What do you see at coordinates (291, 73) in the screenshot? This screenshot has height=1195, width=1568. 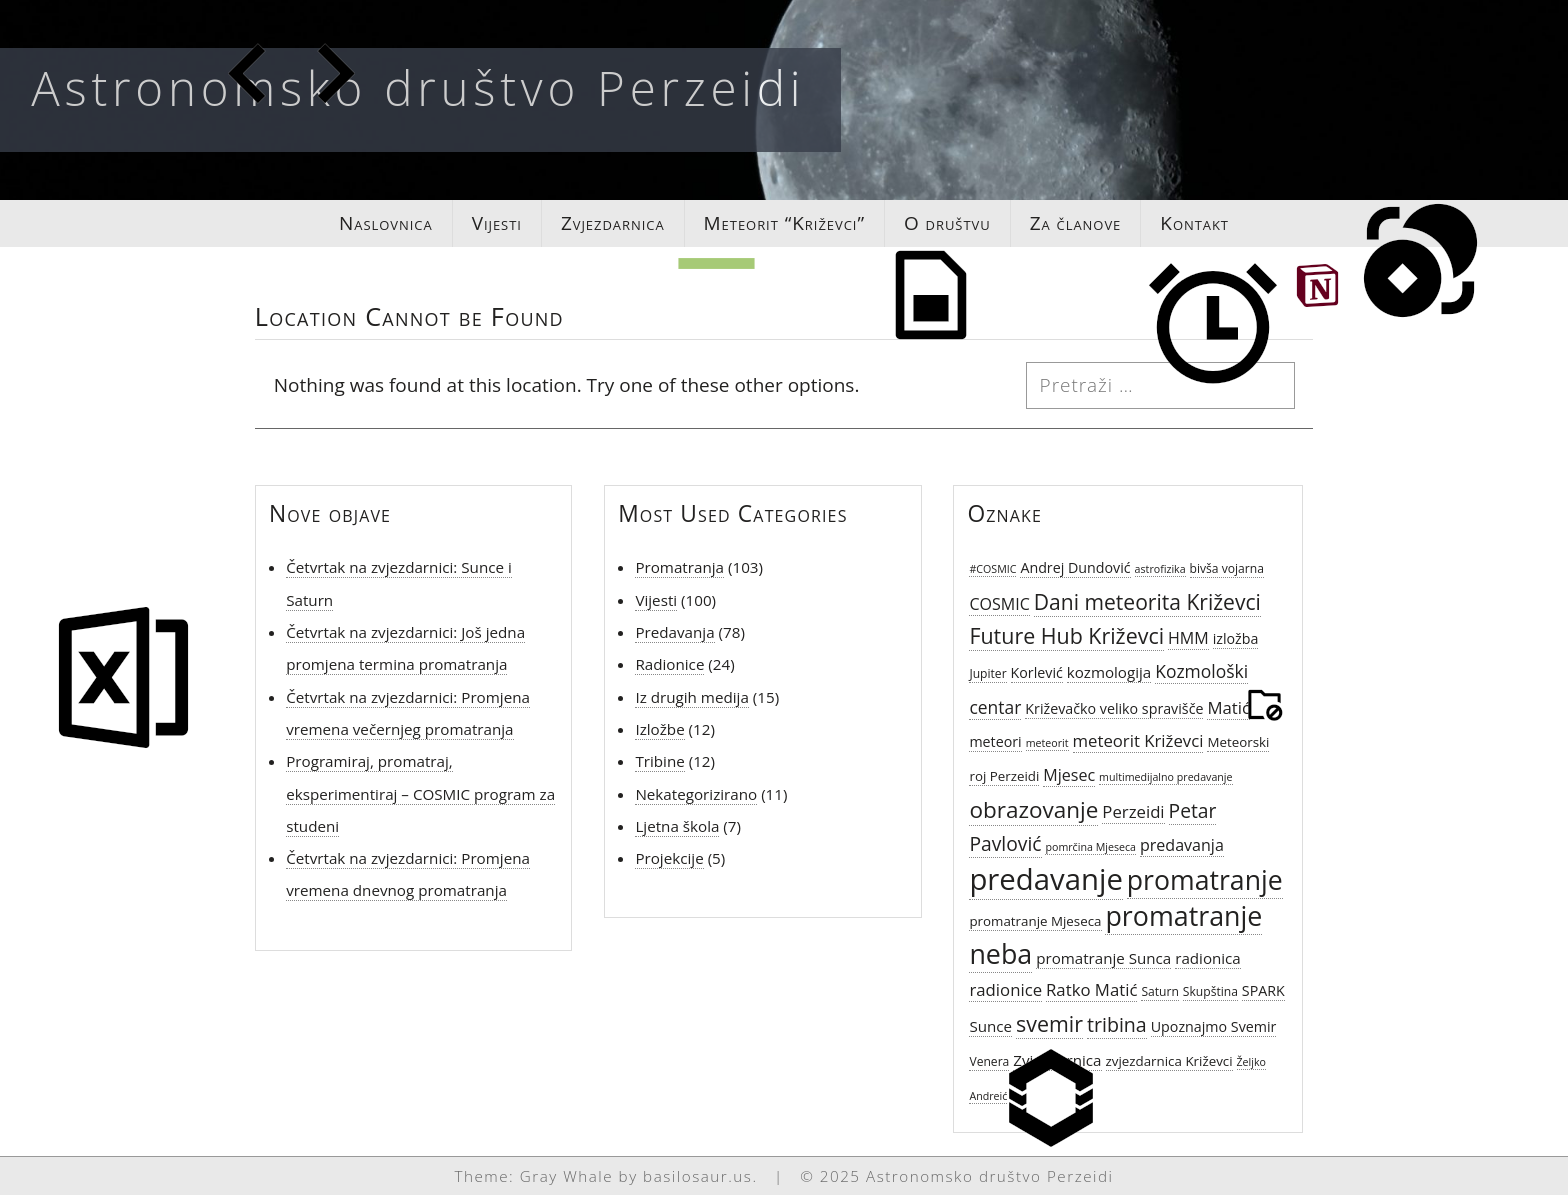 I see `view or edit source code` at bounding box center [291, 73].